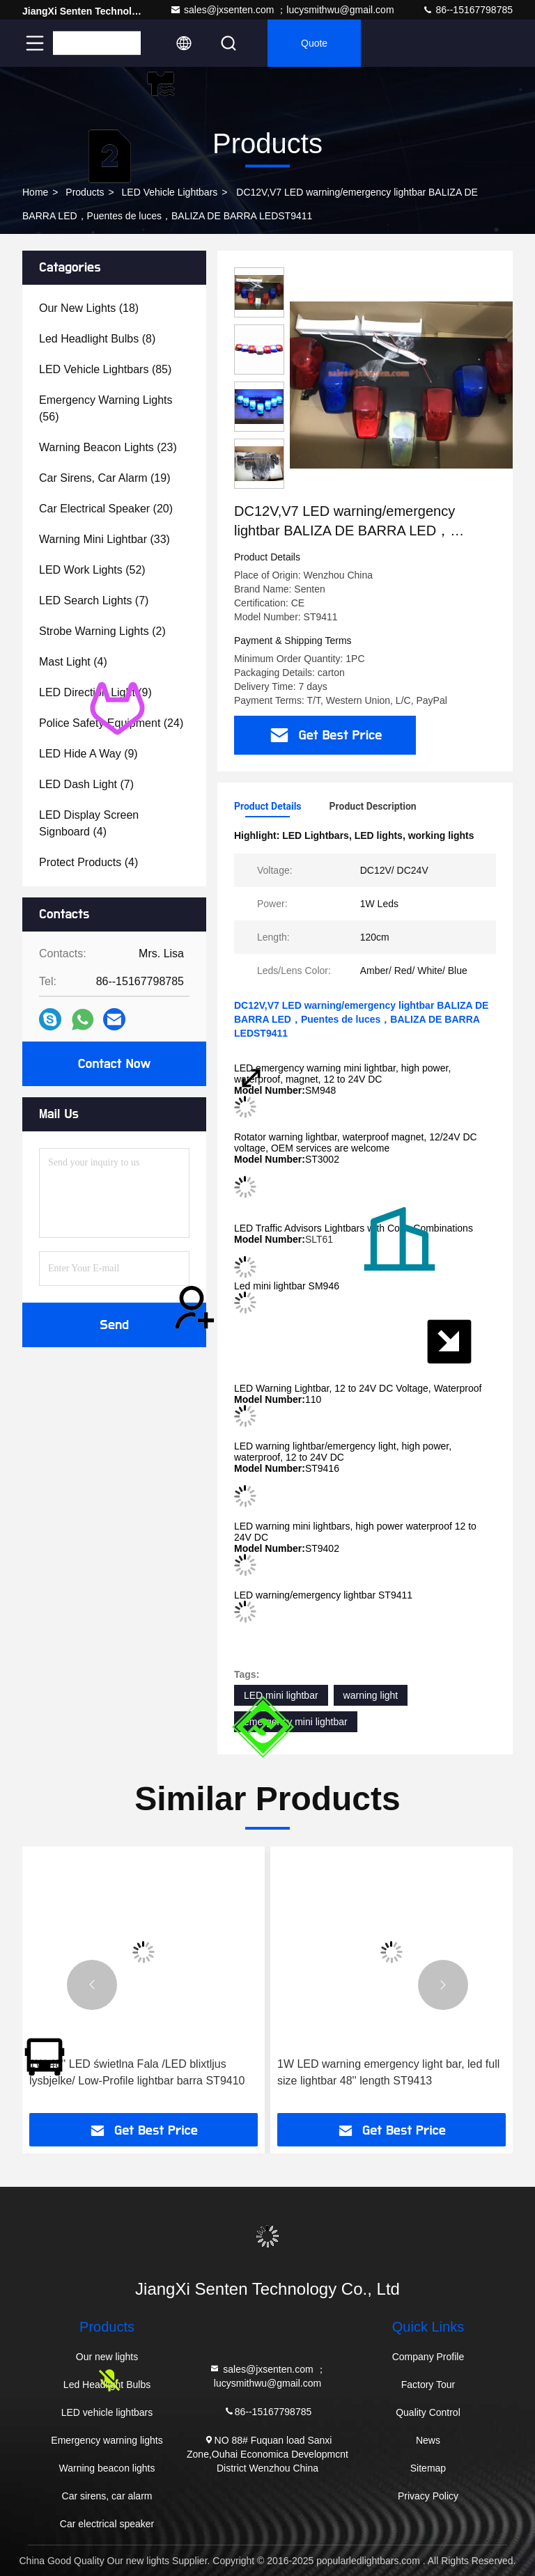 The height and width of the screenshot is (2576, 535). Describe the element at coordinates (109, 156) in the screenshot. I see `indicates sim card slot 2 is active` at that location.